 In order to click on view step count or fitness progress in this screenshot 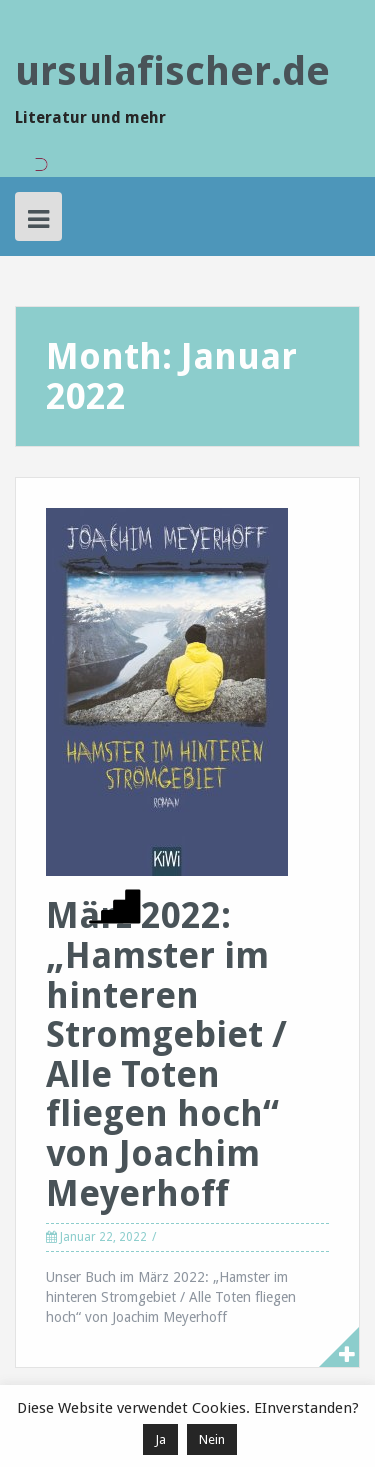, I will do `click(116, 906)`.